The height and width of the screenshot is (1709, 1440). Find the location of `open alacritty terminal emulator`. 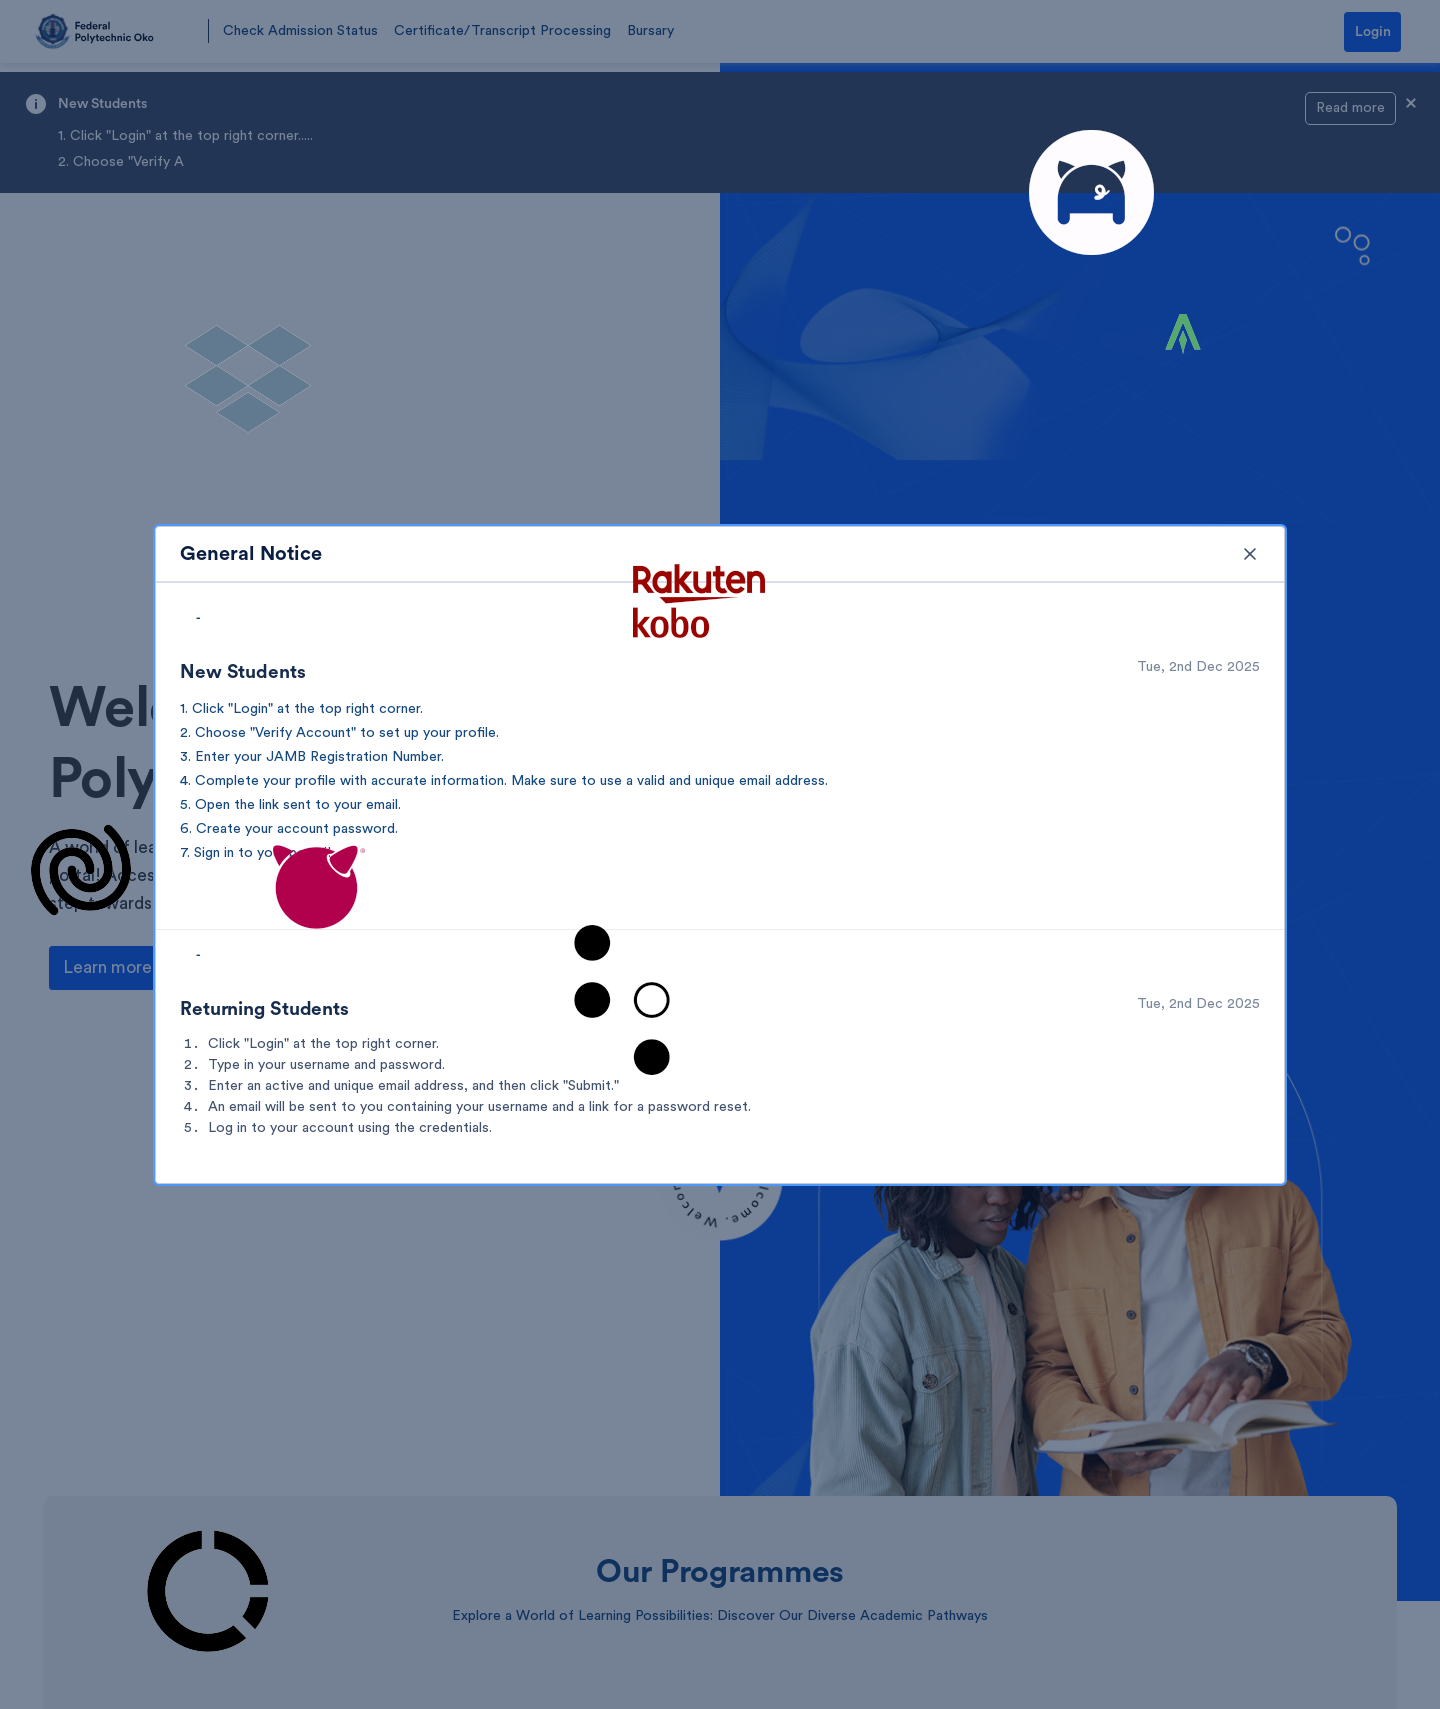

open alacritty terminal emulator is located at coordinates (1183, 334).